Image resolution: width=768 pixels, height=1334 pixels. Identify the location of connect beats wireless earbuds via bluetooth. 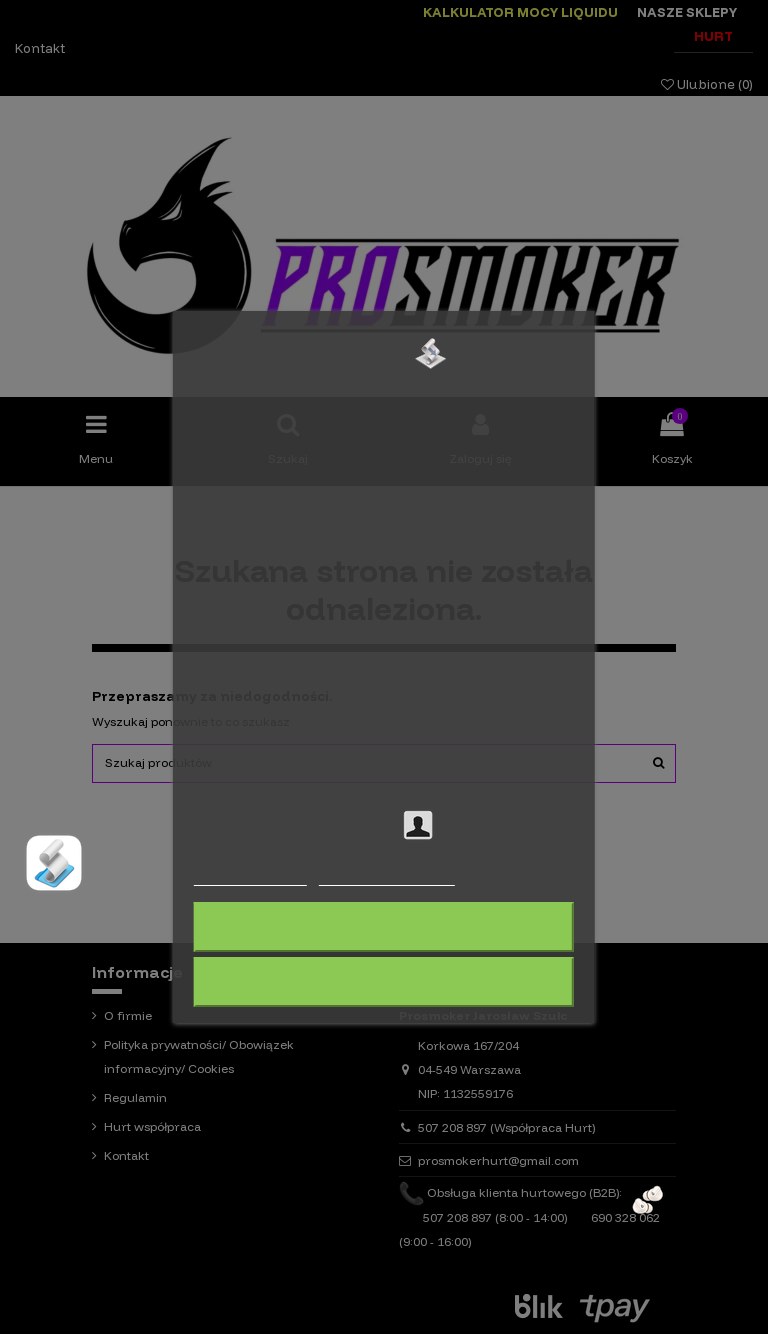
(648, 1200).